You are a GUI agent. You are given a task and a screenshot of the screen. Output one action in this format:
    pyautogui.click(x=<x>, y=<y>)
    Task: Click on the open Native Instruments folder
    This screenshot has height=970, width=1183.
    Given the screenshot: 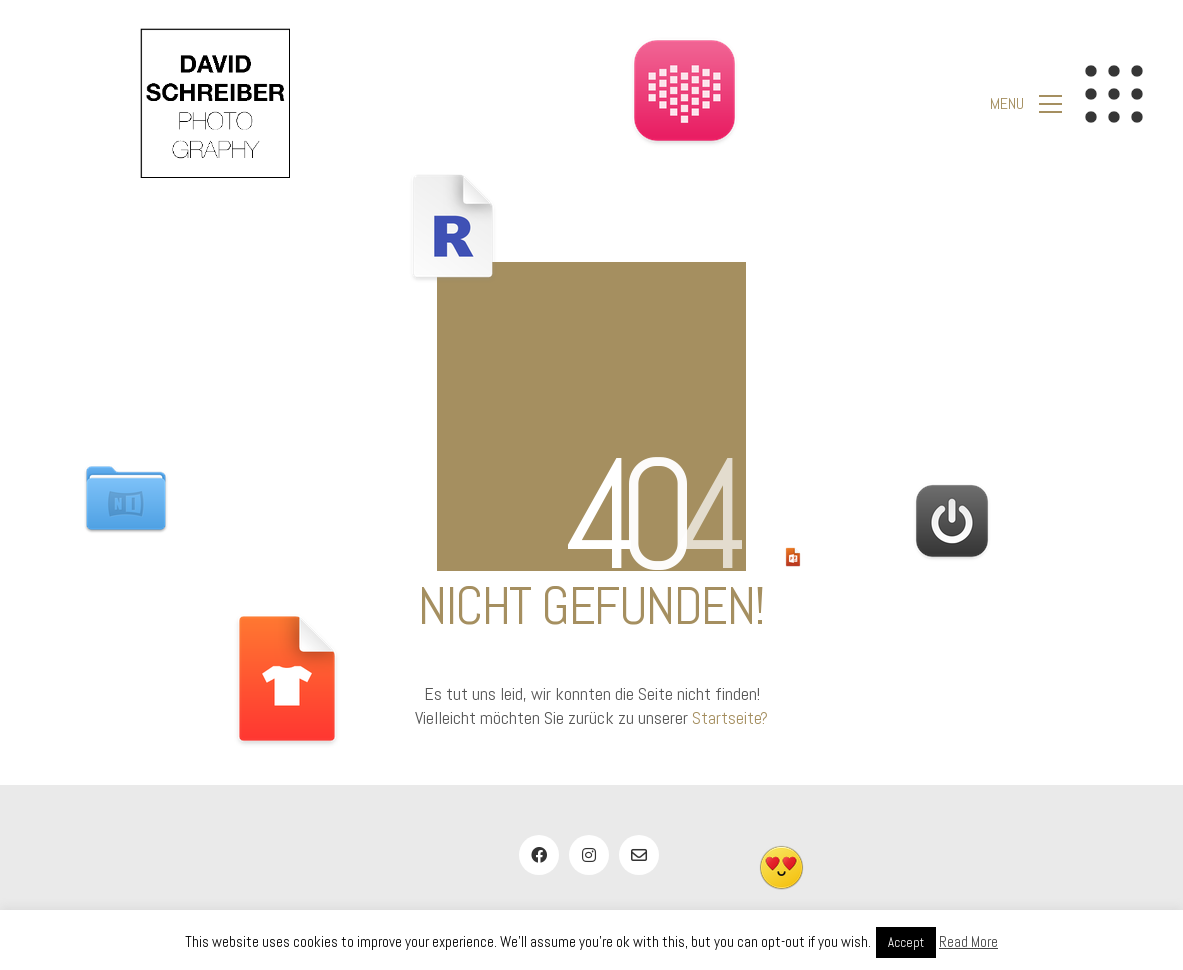 What is the action you would take?
    pyautogui.click(x=126, y=498)
    